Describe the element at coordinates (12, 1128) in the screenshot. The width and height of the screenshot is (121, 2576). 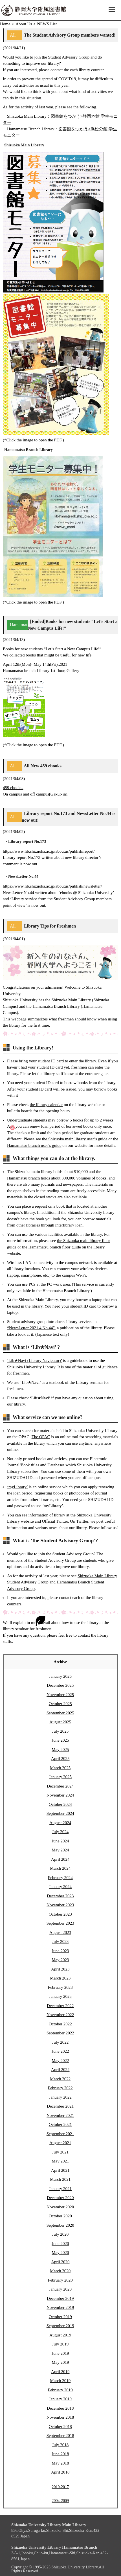
I see `open Spotify` at that location.